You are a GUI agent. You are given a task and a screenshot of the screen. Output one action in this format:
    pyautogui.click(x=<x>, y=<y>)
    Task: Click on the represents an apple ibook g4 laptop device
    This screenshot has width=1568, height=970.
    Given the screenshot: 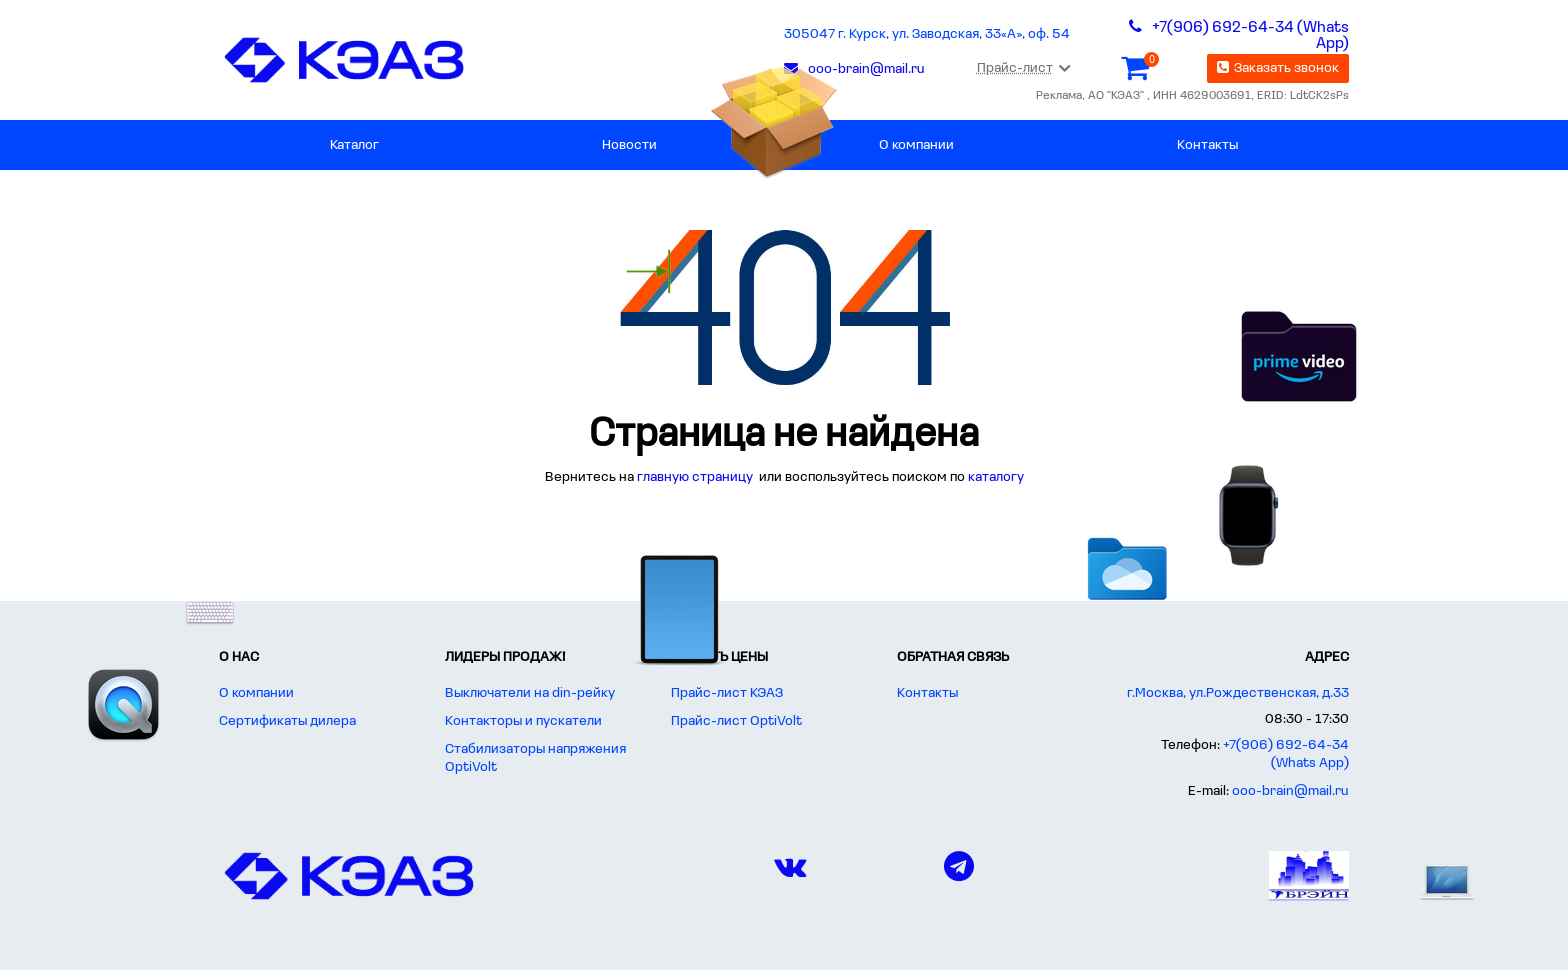 What is the action you would take?
    pyautogui.click(x=1447, y=882)
    